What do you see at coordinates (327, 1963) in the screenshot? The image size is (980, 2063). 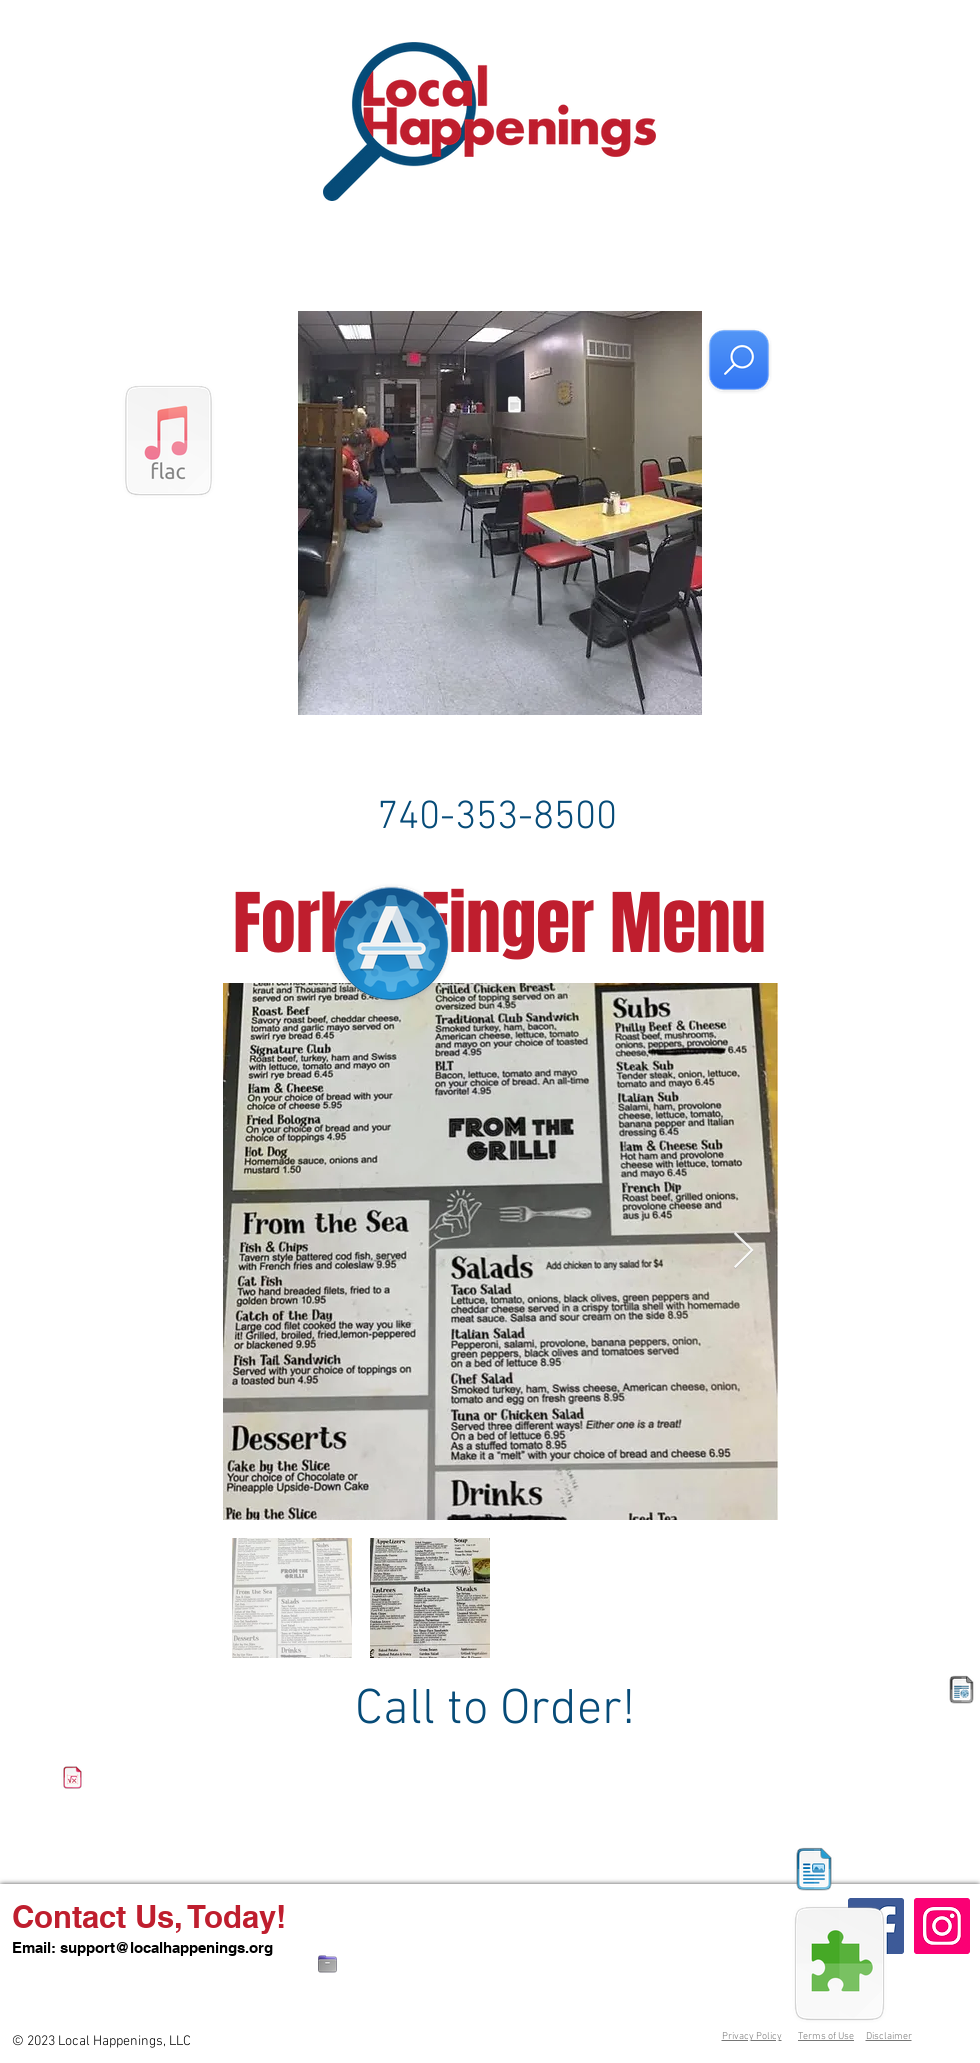 I see `open the file manager application` at bounding box center [327, 1963].